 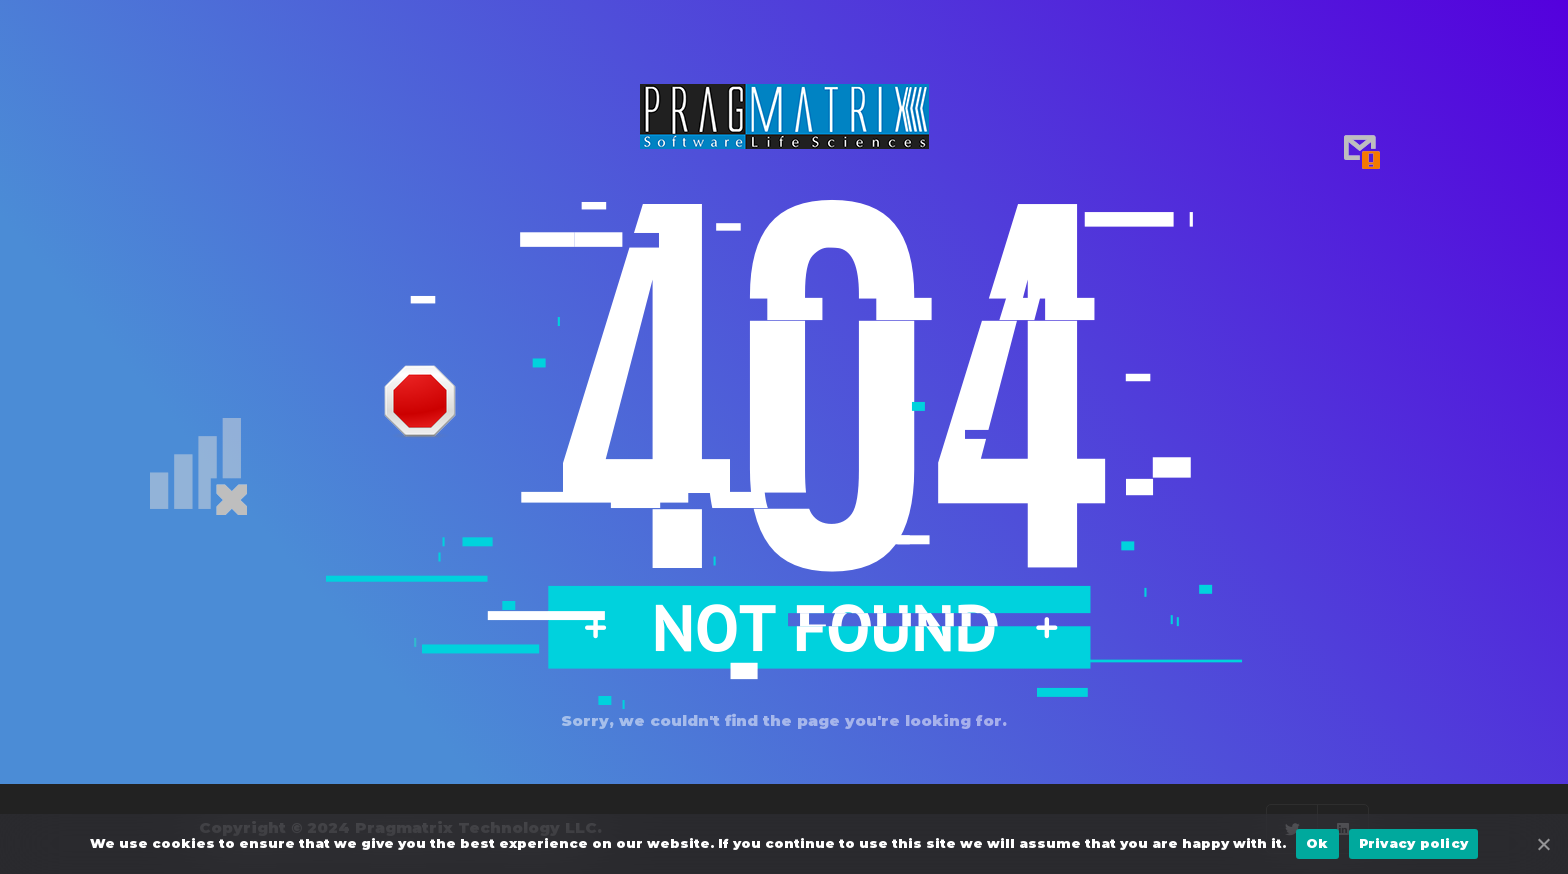 What do you see at coordinates (1362, 151) in the screenshot?
I see `mark email as important` at bounding box center [1362, 151].